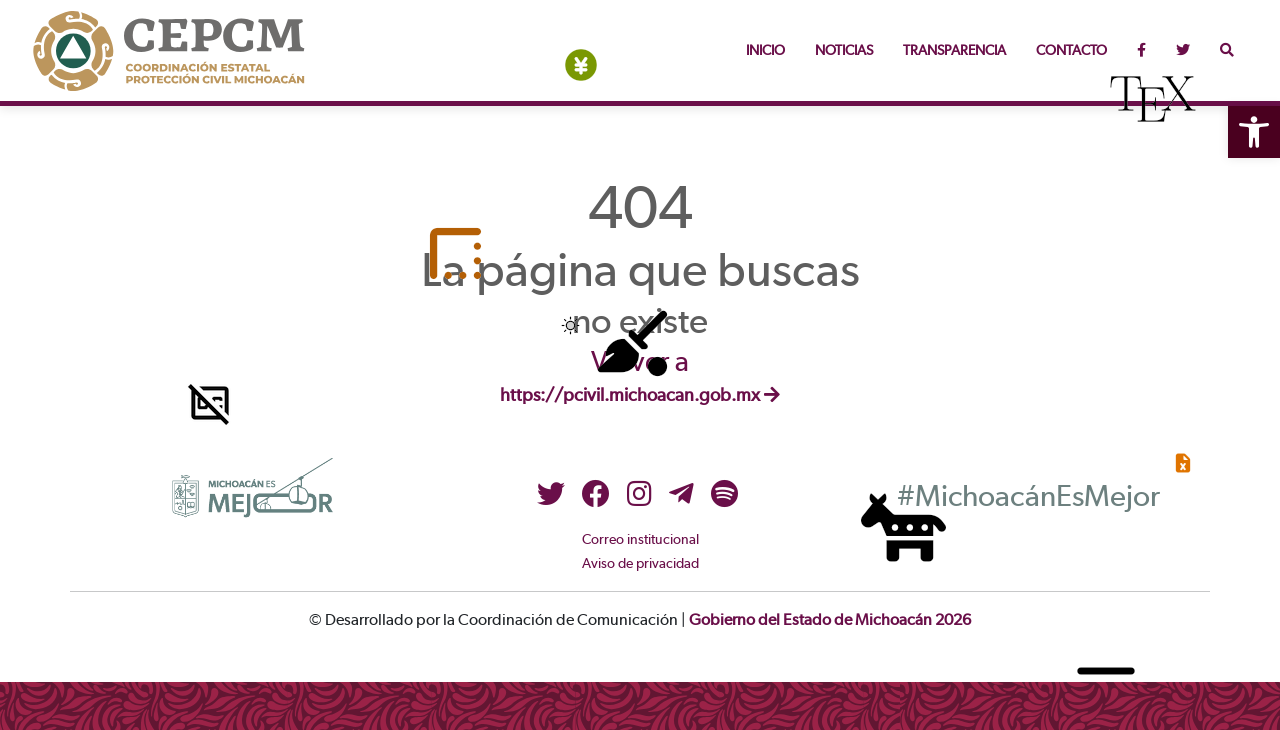 This screenshot has height=730, width=1280. What do you see at coordinates (632, 341) in the screenshot?
I see `access quidditch or broomstick-related games` at bounding box center [632, 341].